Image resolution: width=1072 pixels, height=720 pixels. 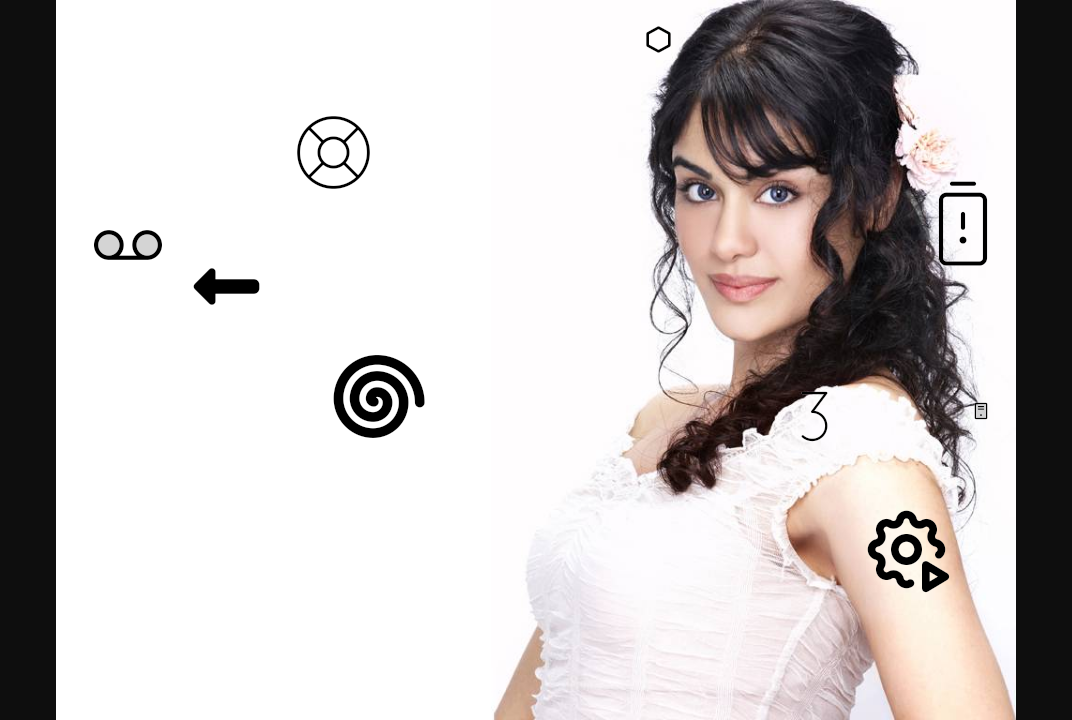 I want to click on go back to previous screen, so click(x=226, y=286).